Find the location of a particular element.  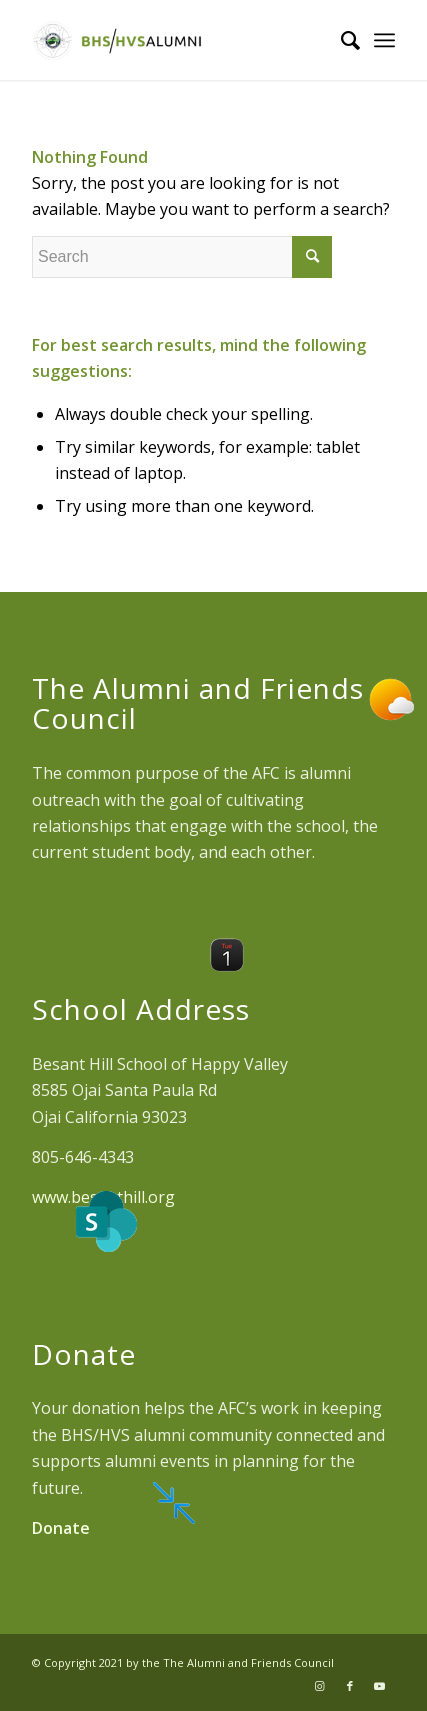

open the weather app is located at coordinates (390, 699).